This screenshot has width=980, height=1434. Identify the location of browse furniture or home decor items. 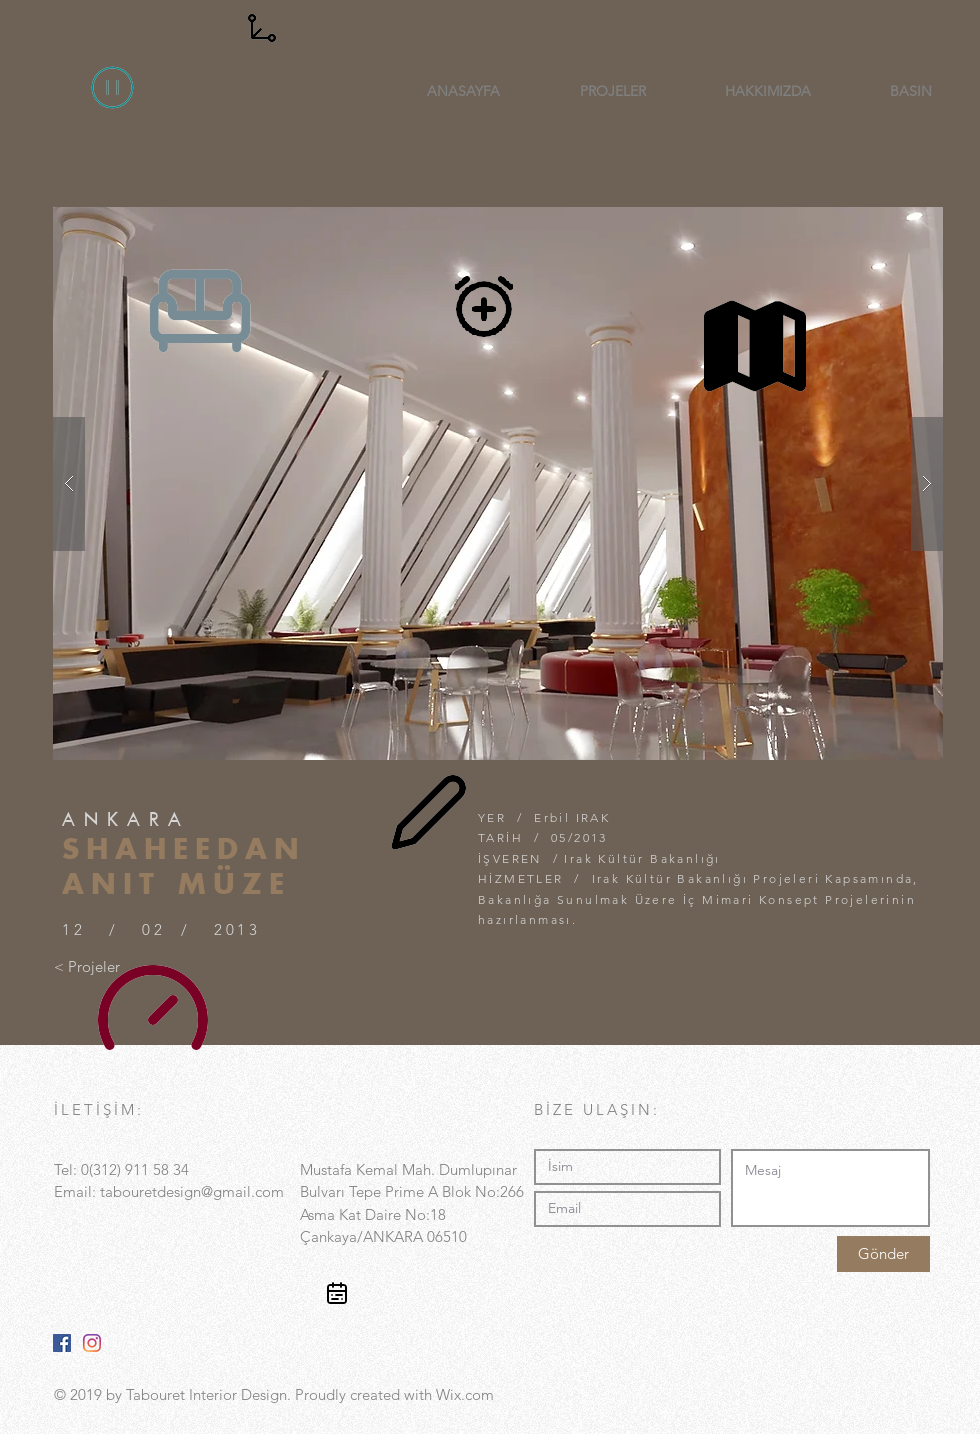
(200, 311).